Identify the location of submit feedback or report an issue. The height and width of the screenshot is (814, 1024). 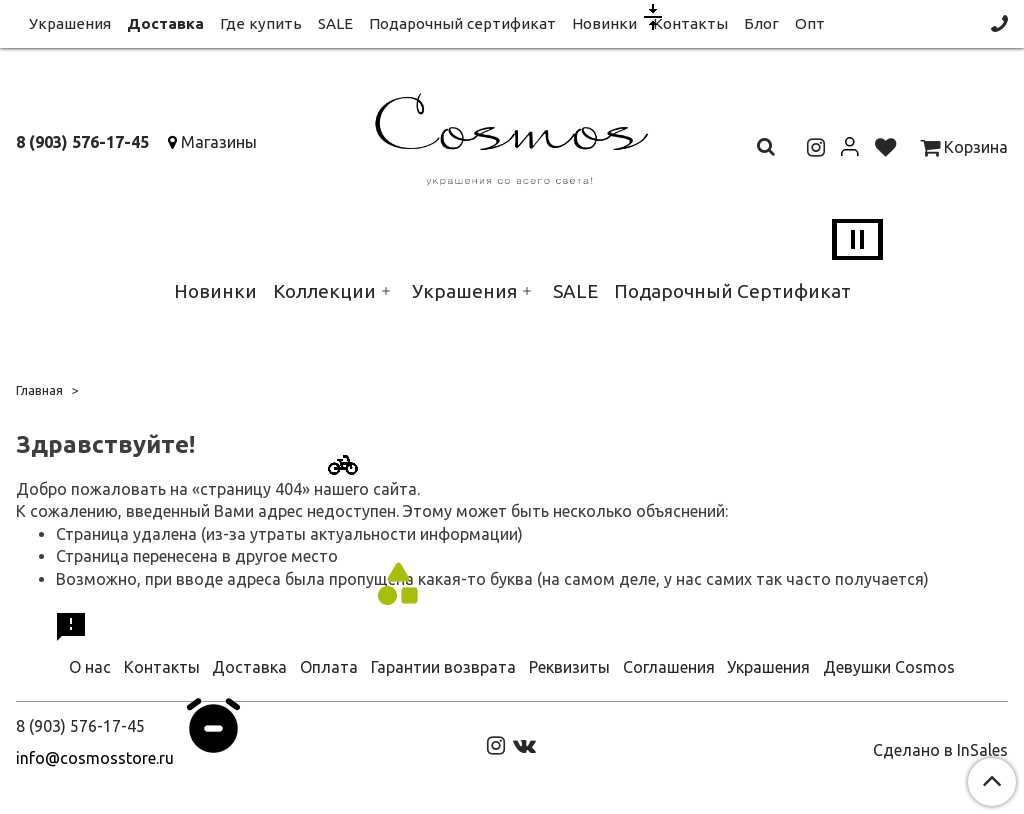
(71, 627).